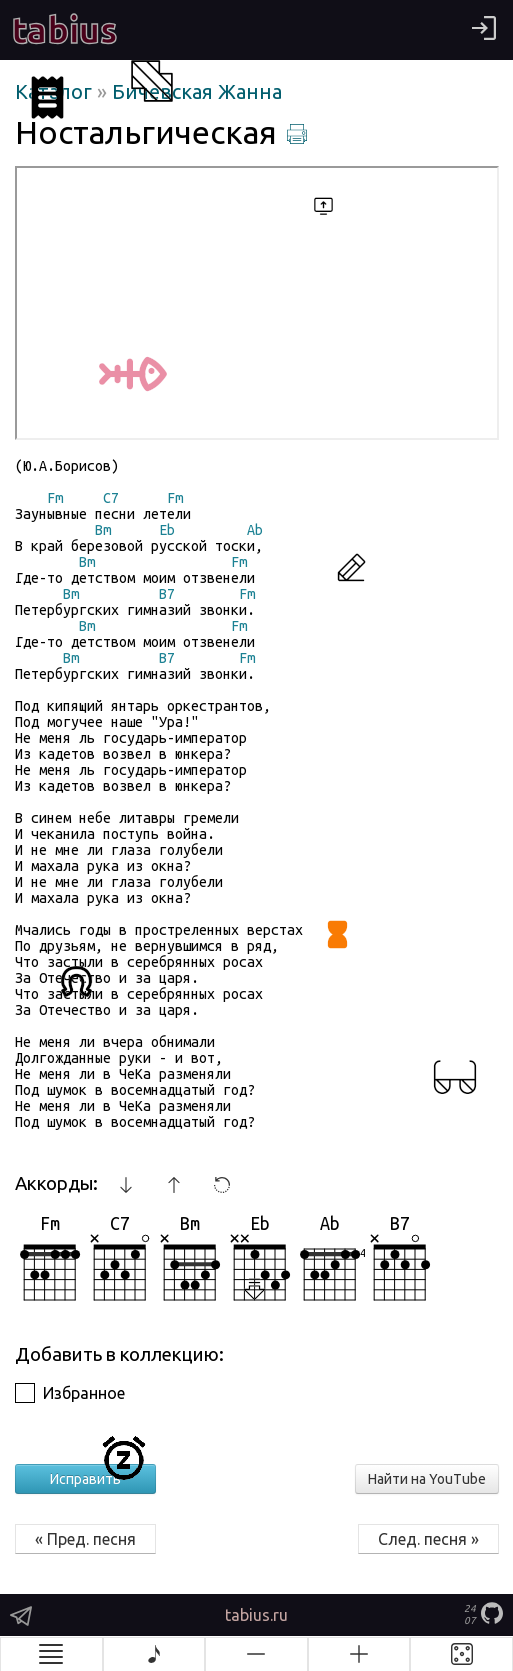  What do you see at coordinates (76, 981) in the screenshot?
I see `access horse riding or equestrian features` at bounding box center [76, 981].